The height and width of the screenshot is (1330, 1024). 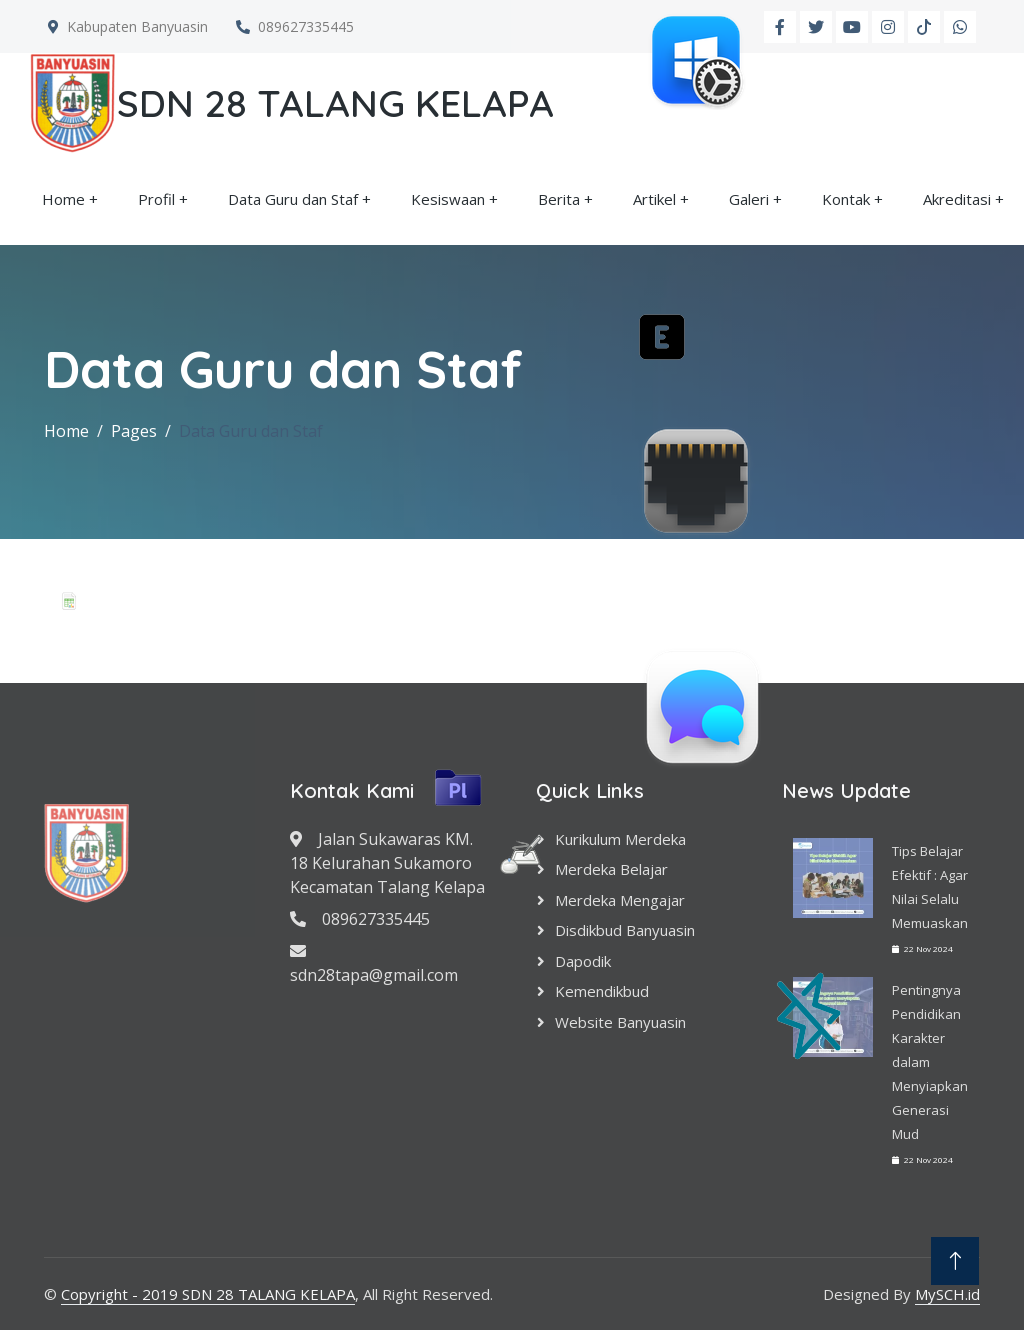 What do you see at coordinates (696, 481) in the screenshot?
I see `ethernet port connection settings` at bounding box center [696, 481].